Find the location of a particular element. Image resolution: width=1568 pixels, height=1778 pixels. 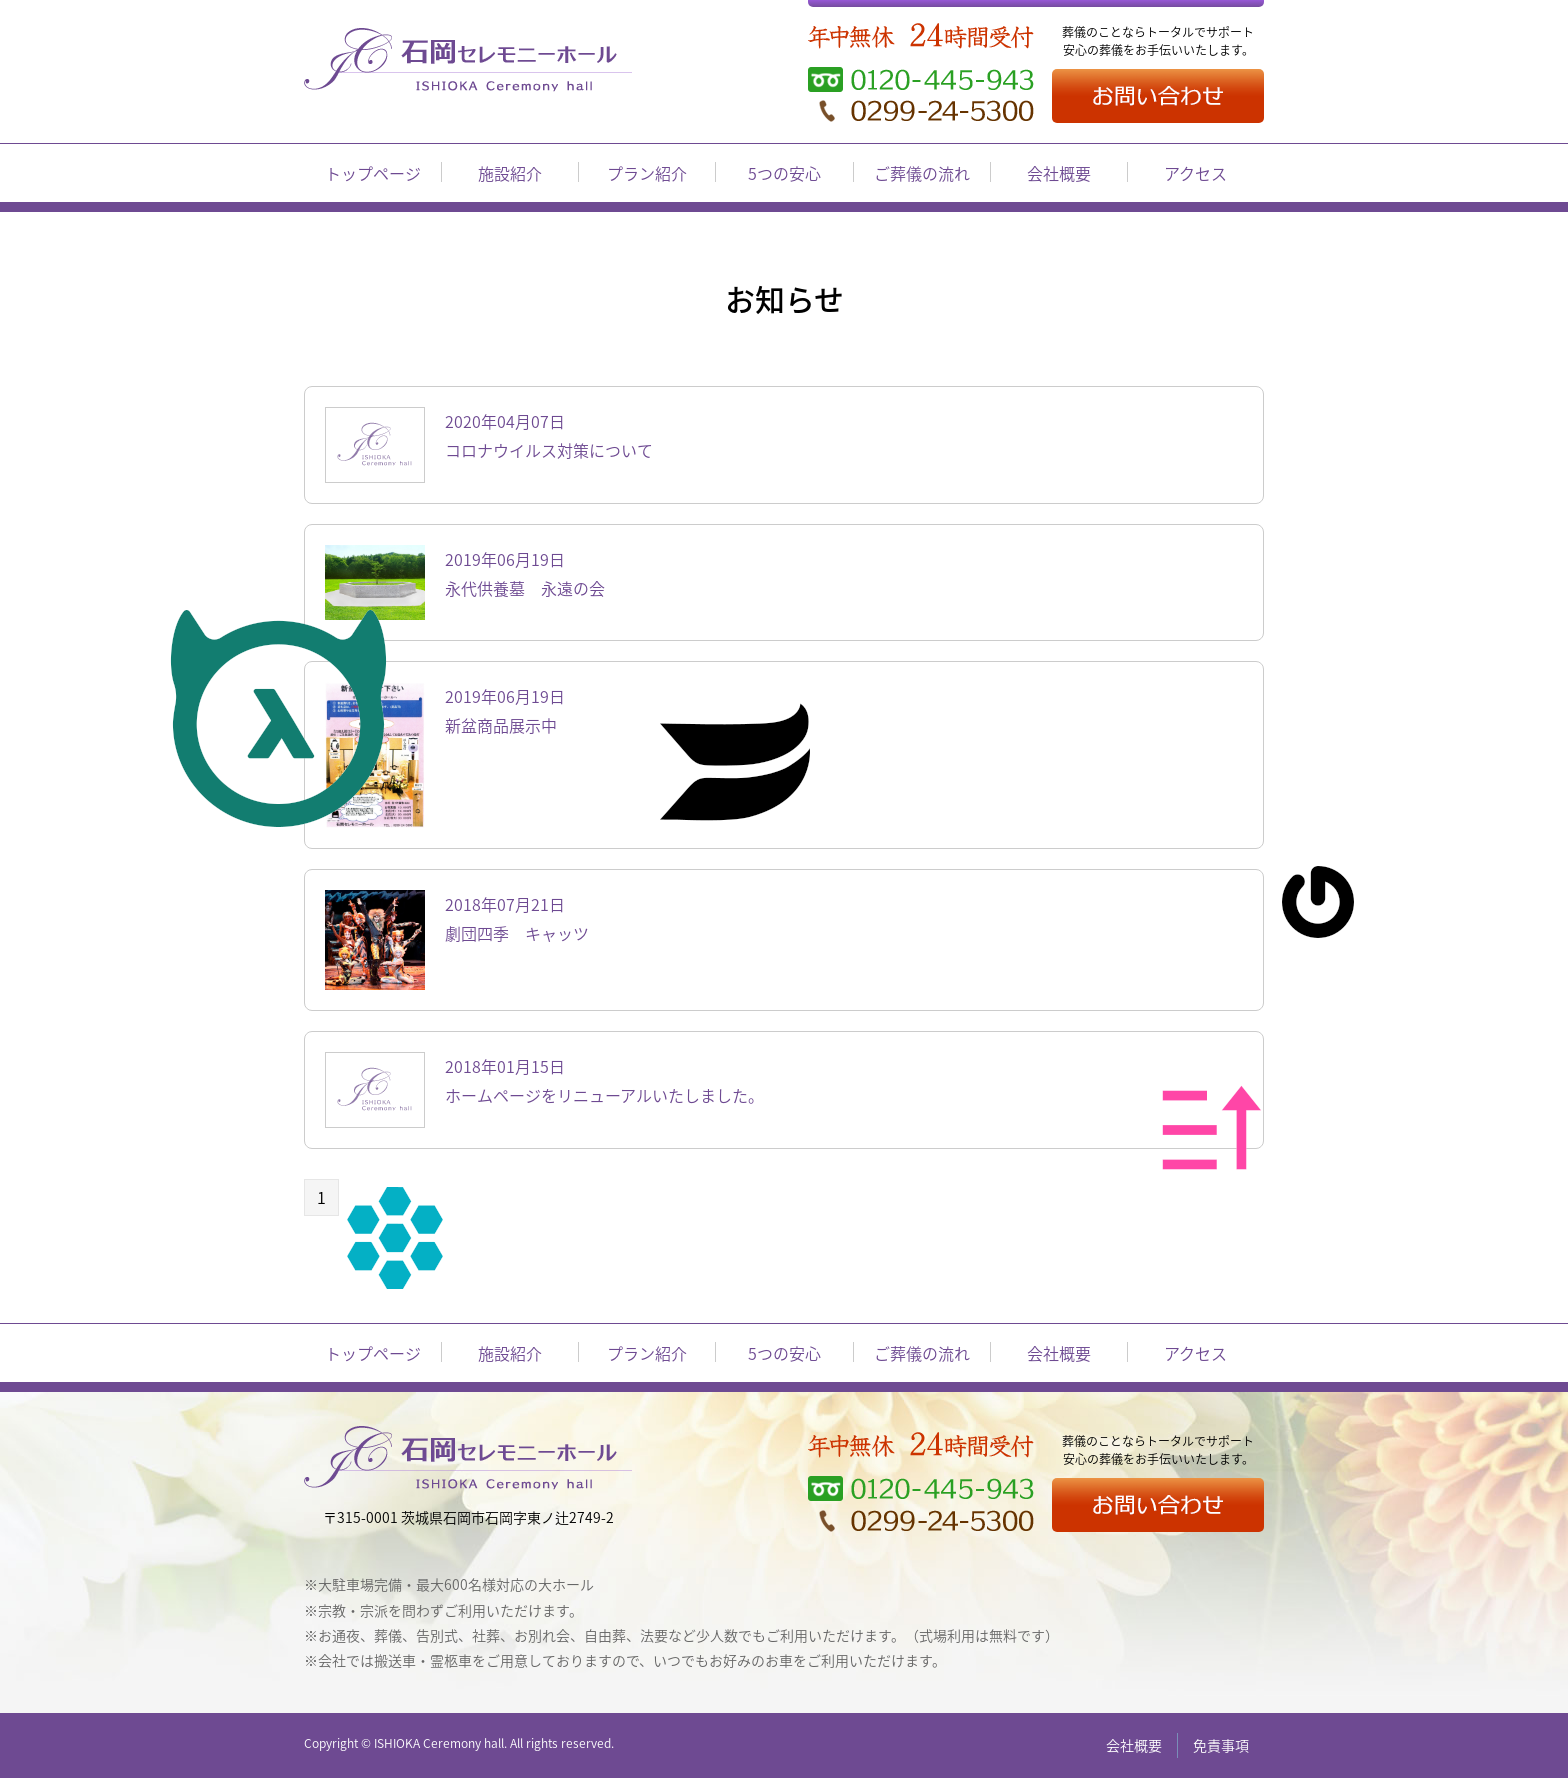

link to gravatar profile settings is located at coordinates (1318, 902).